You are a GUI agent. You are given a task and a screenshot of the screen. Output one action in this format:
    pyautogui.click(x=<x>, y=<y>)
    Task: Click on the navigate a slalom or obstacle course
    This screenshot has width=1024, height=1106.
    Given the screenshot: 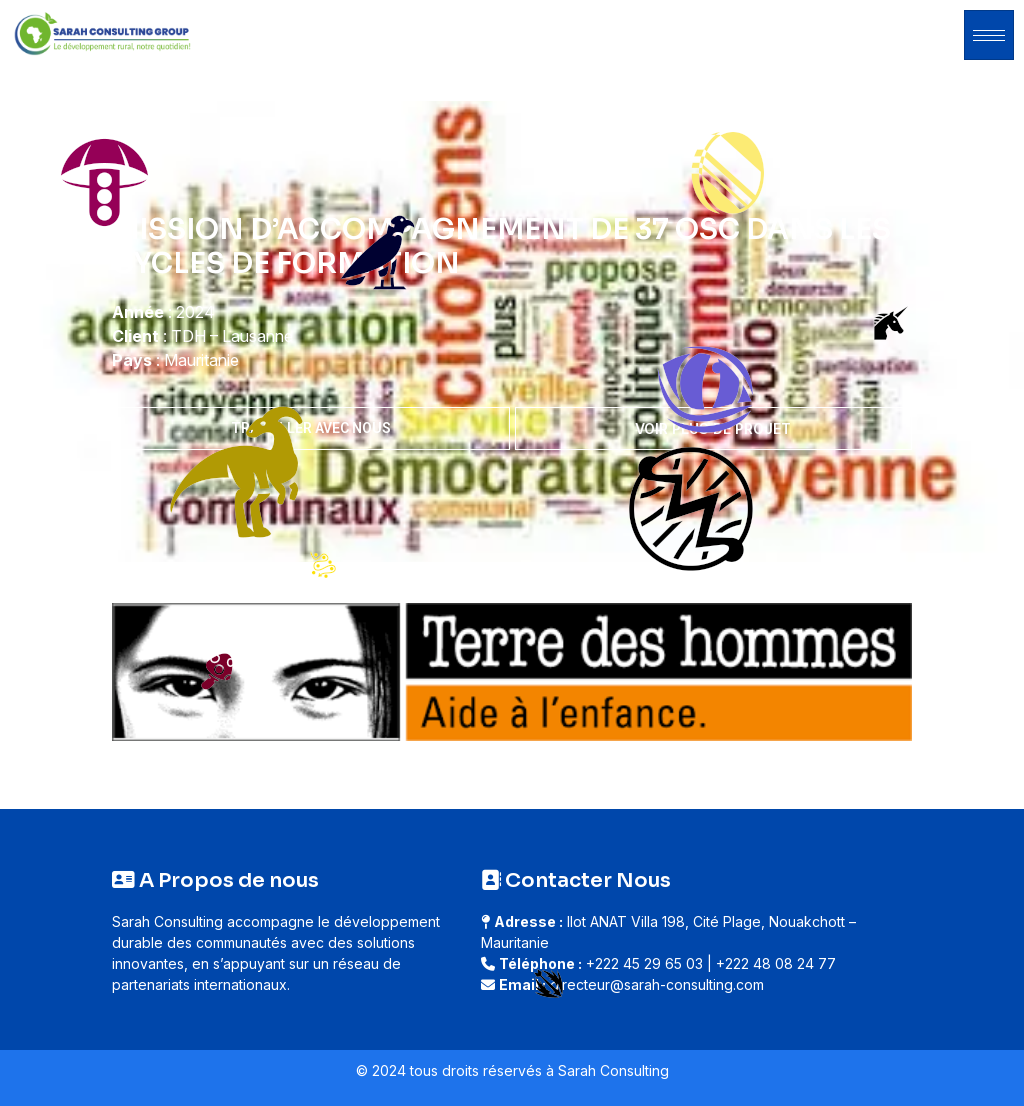 What is the action you would take?
    pyautogui.click(x=323, y=565)
    